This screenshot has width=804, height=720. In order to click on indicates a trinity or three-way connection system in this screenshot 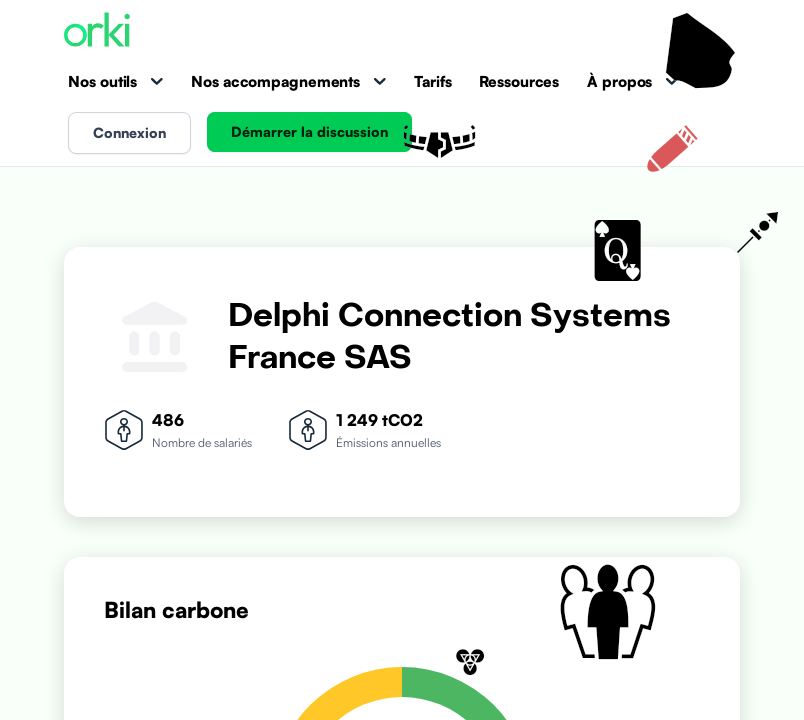, I will do `click(470, 662)`.